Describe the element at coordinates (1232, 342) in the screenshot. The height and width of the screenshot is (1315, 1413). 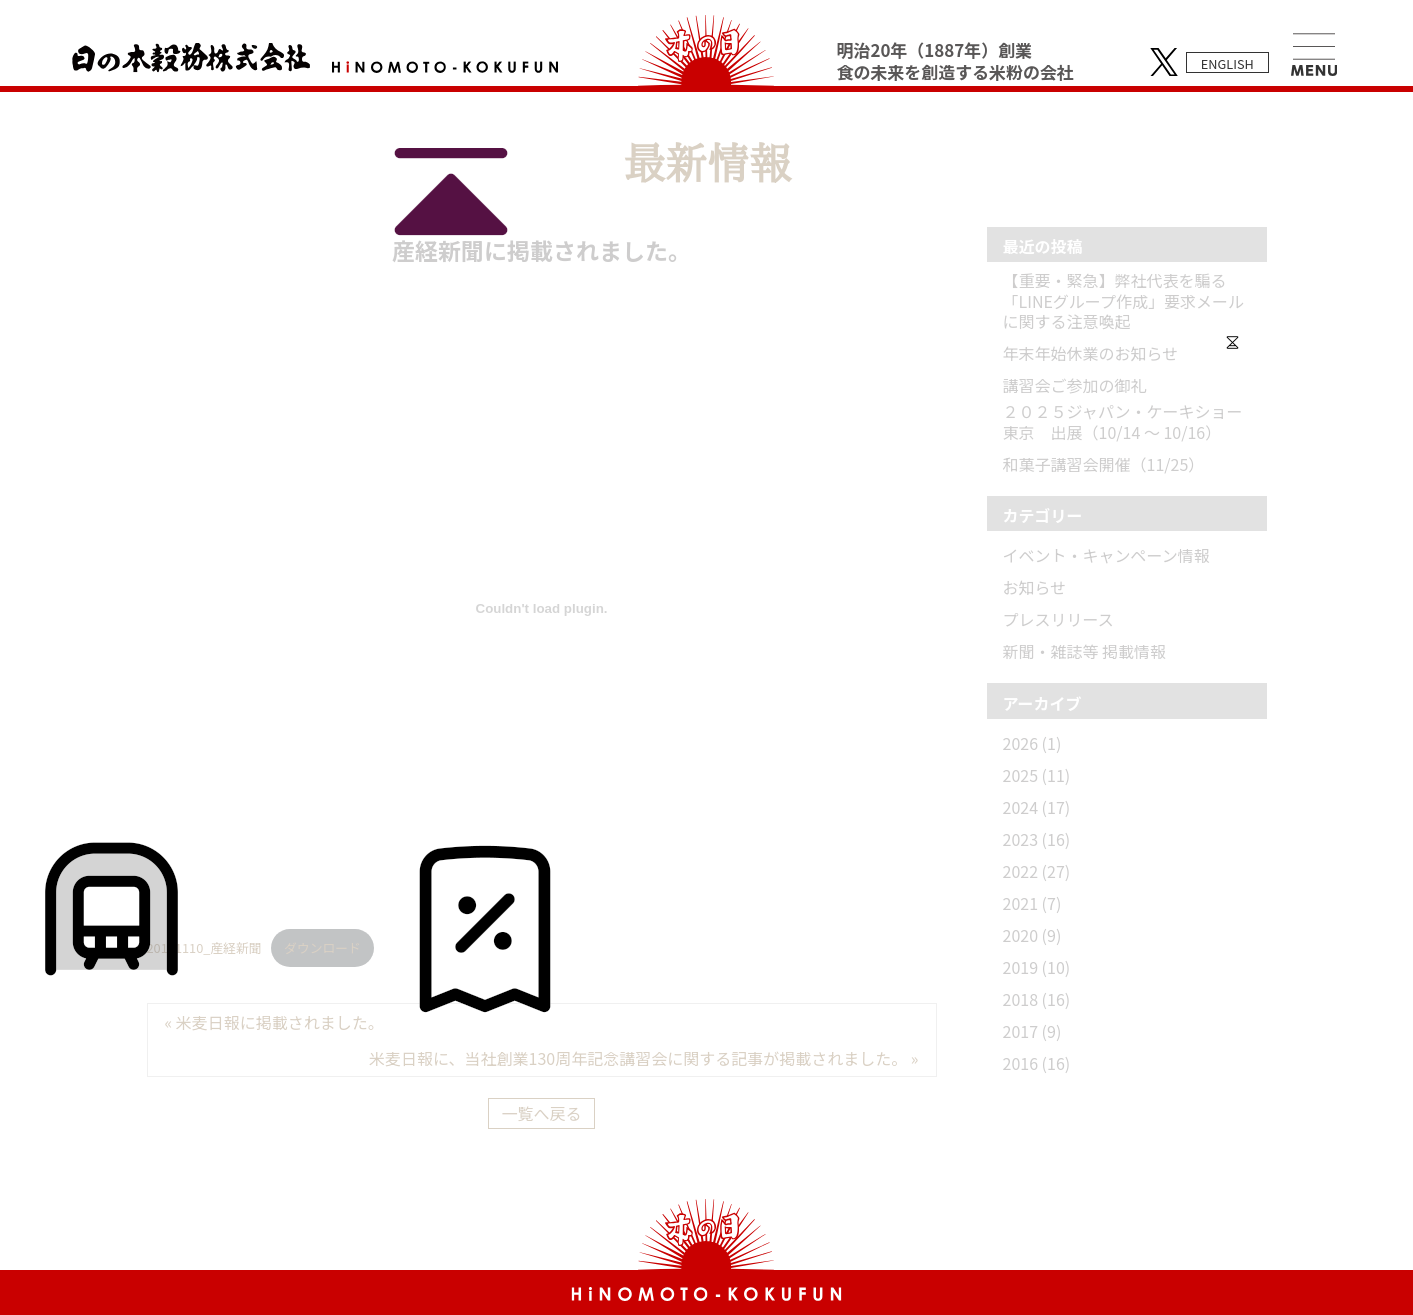
I see `indicates time running low or nearly expired` at that location.